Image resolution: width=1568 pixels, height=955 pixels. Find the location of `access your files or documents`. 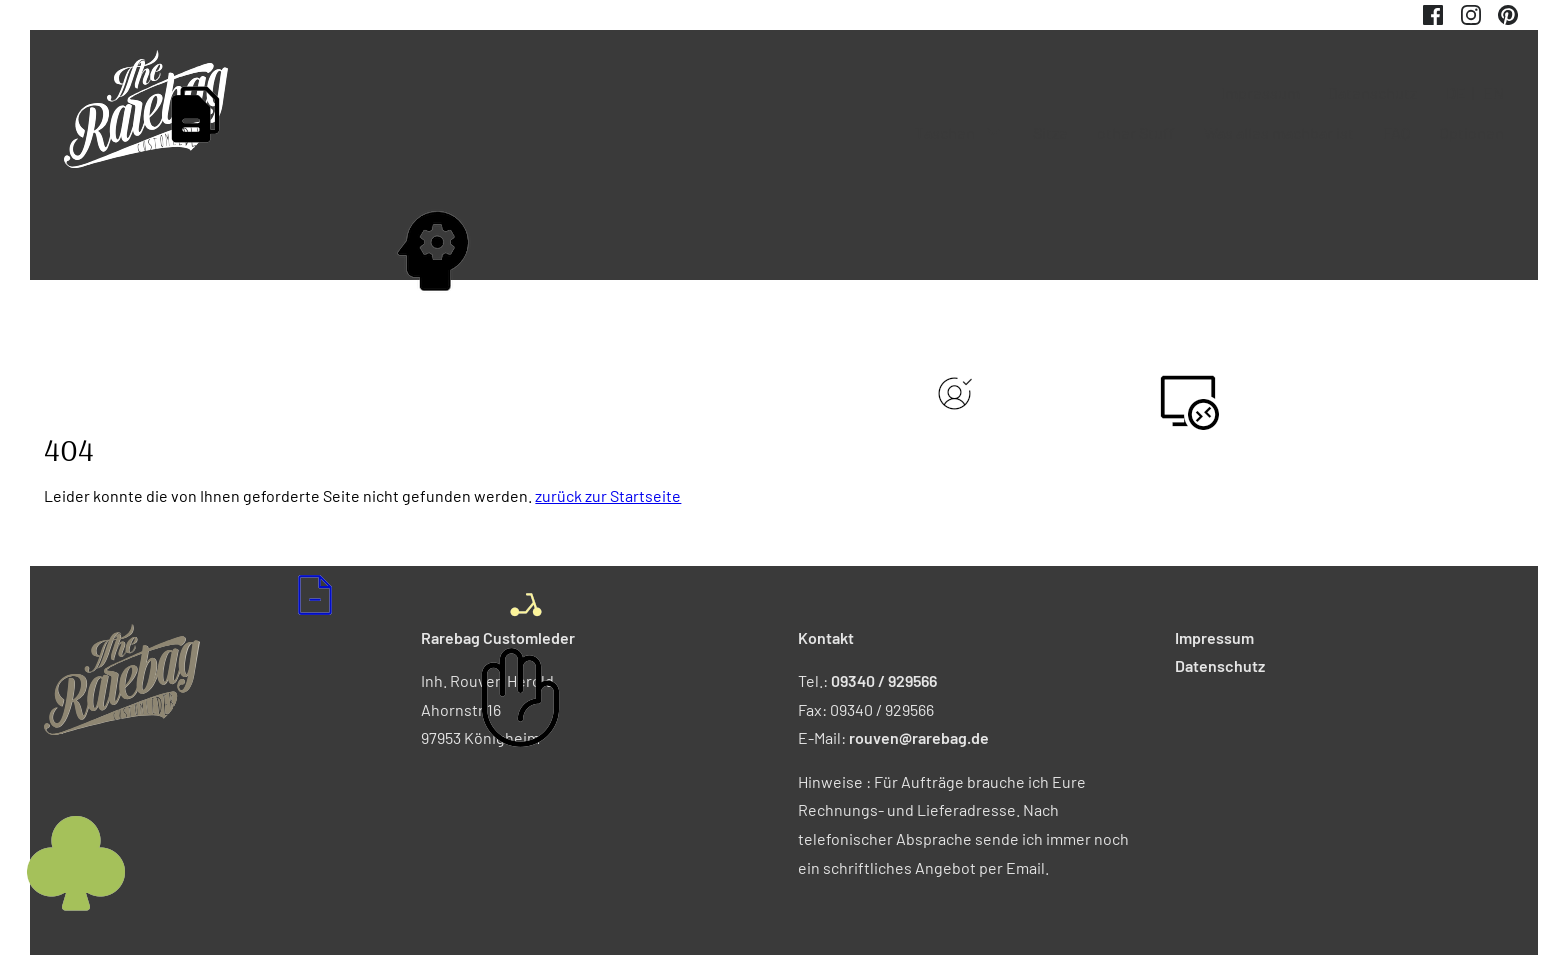

access your files or documents is located at coordinates (195, 114).